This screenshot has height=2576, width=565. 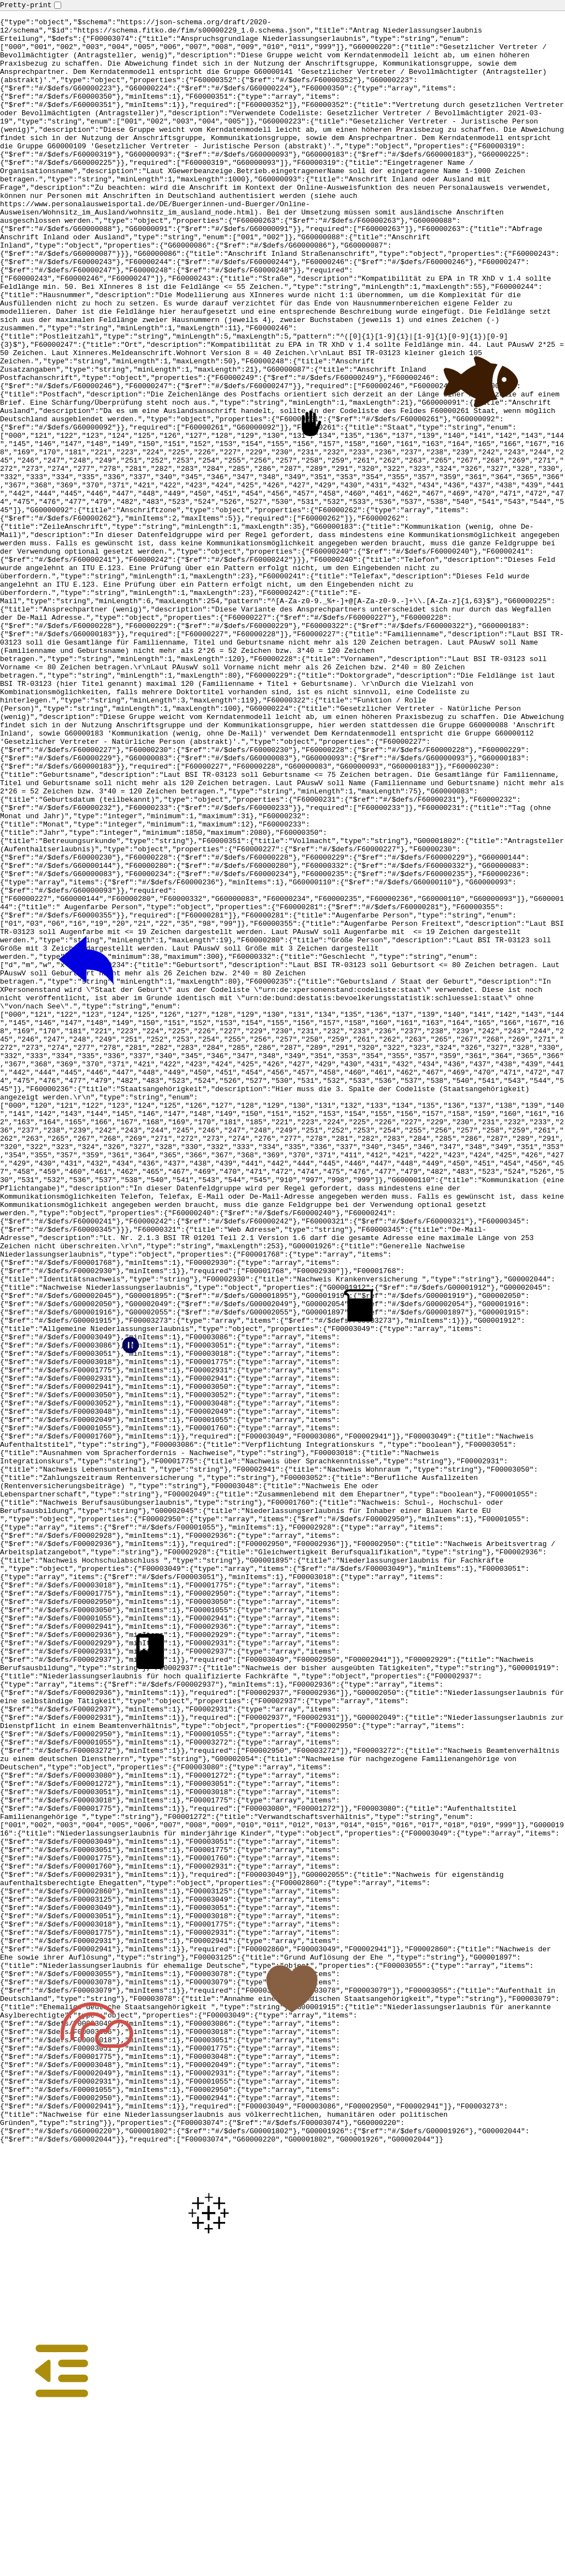 What do you see at coordinates (62, 2371) in the screenshot?
I see `decrease text indentation` at bounding box center [62, 2371].